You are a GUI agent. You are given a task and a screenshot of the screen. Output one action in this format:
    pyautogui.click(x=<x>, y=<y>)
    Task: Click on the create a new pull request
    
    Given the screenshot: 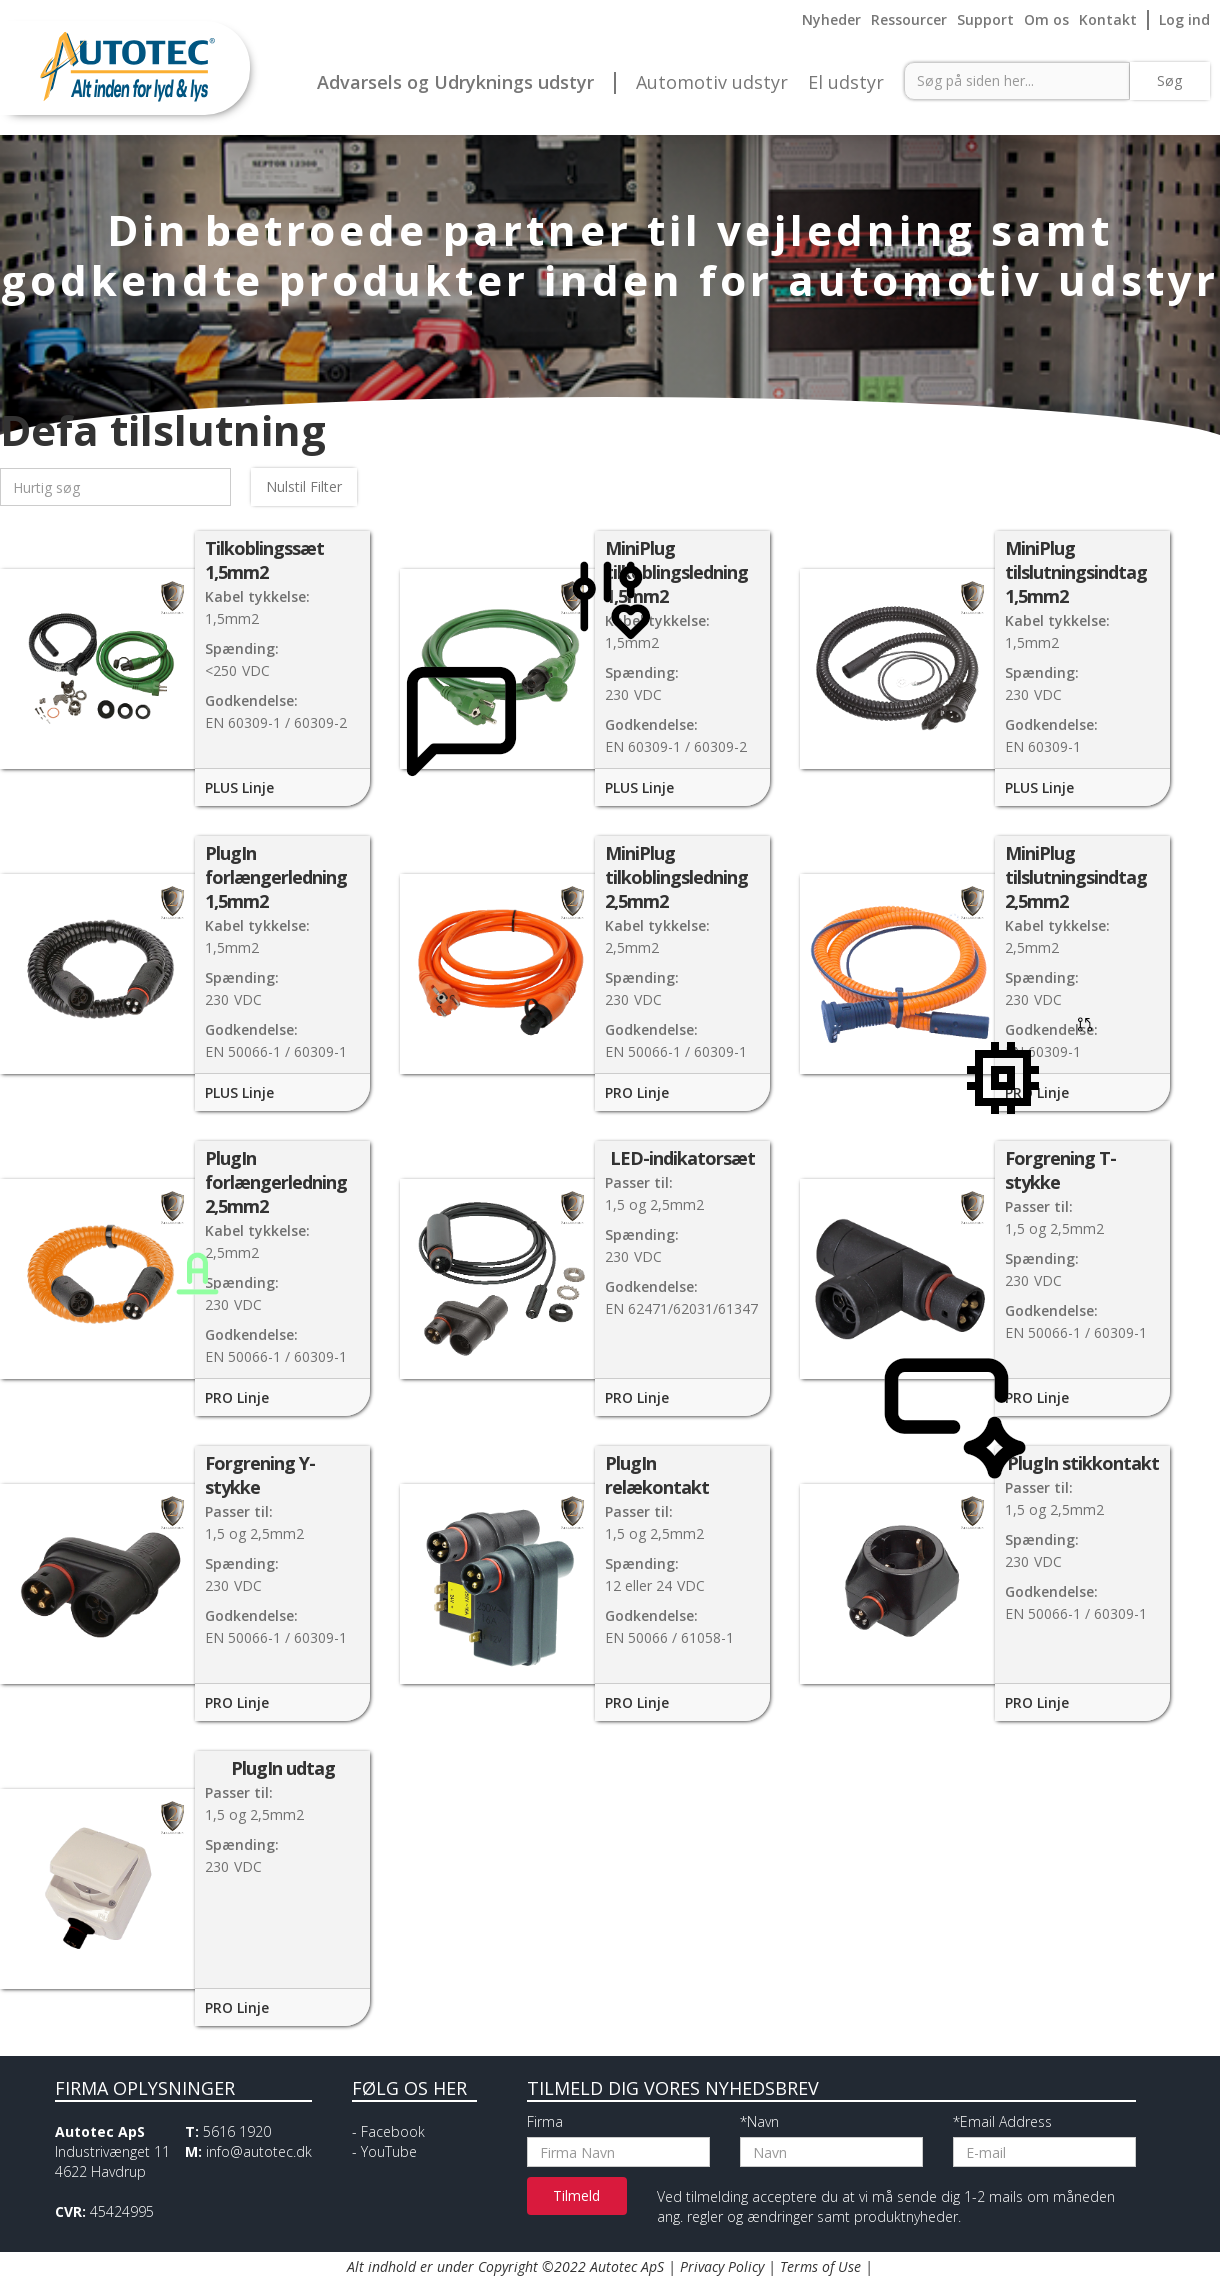 What is the action you would take?
    pyautogui.click(x=1084, y=1024)
    